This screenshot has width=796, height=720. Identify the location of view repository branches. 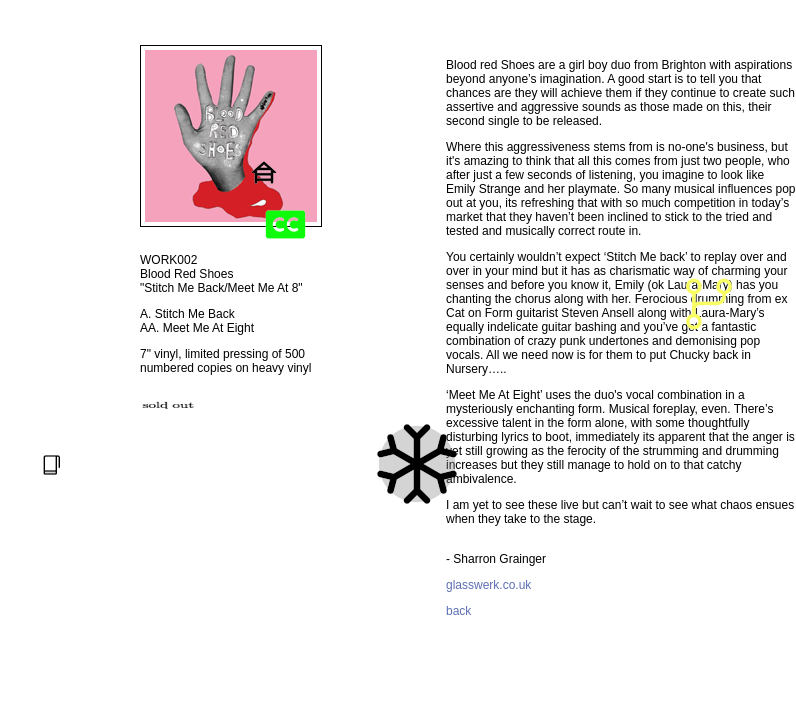
(709, 304).